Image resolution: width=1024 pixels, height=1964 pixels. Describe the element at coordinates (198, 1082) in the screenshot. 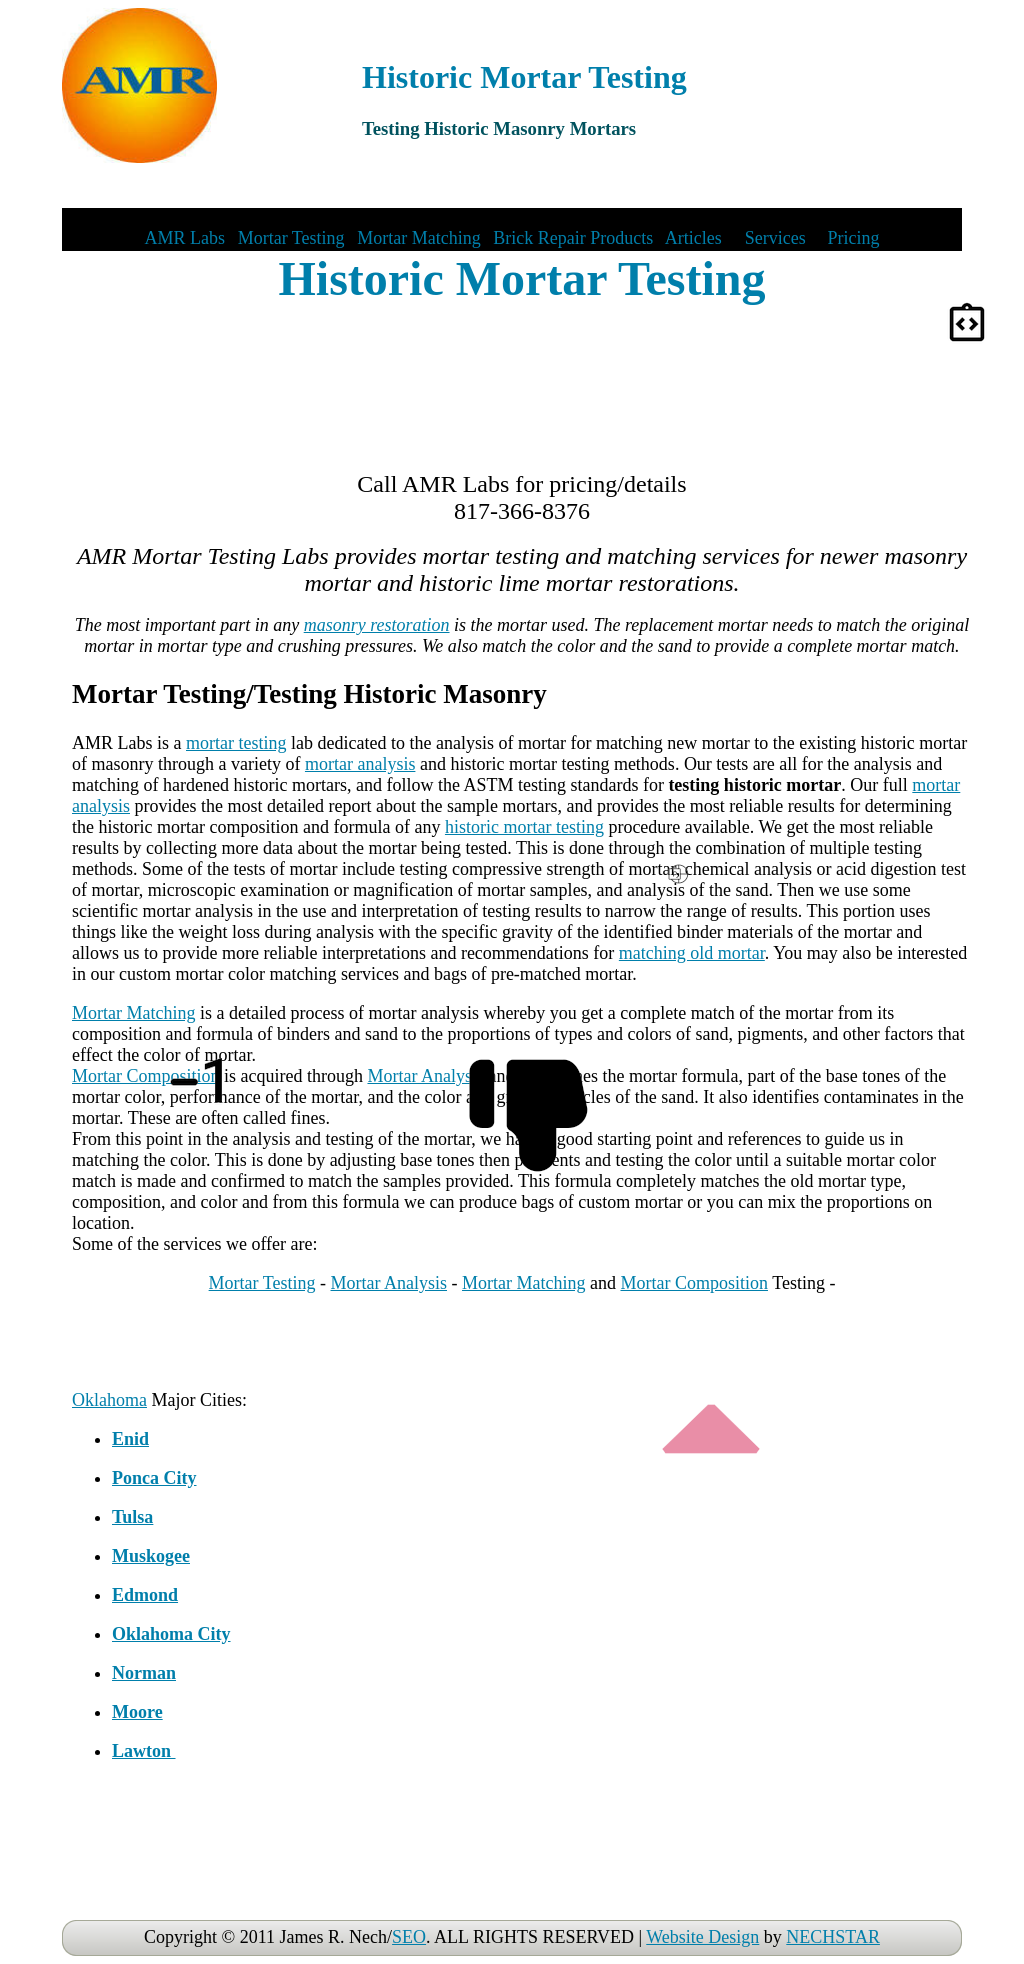

I see `decrease exposure by one stop` at that location.